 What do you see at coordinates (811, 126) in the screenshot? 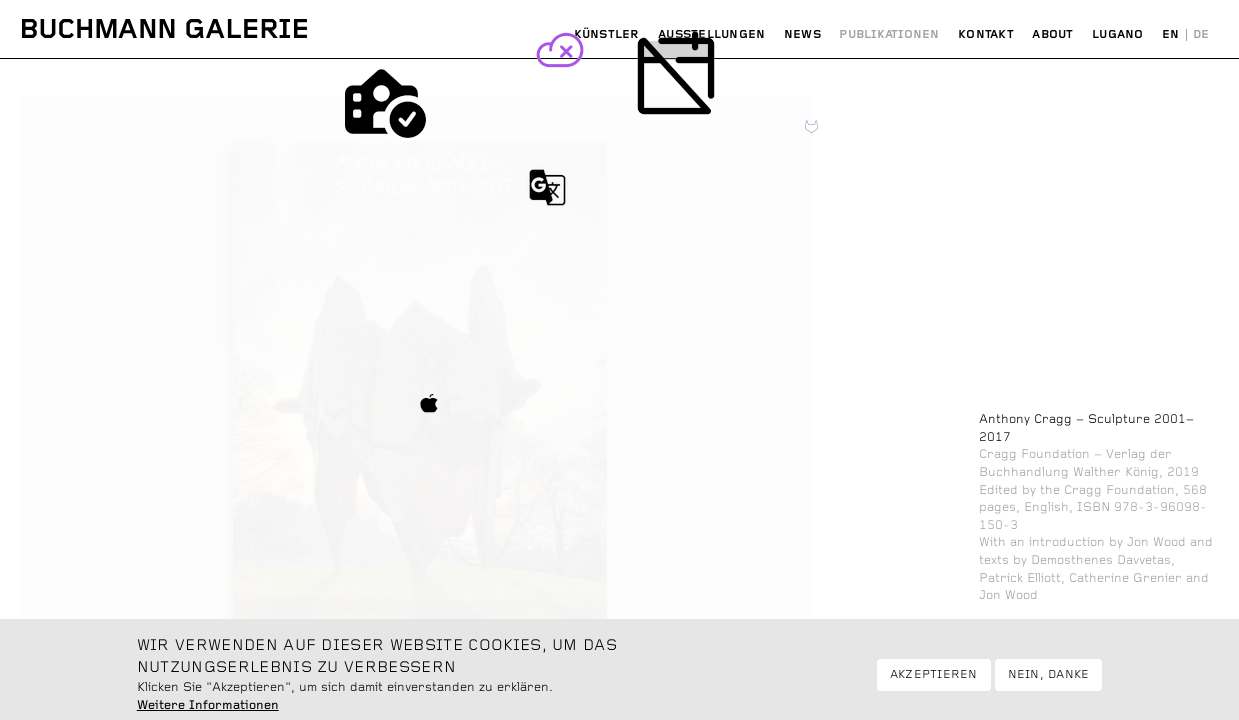
I see `open gitlab repository` at bounding box center [811, 126].